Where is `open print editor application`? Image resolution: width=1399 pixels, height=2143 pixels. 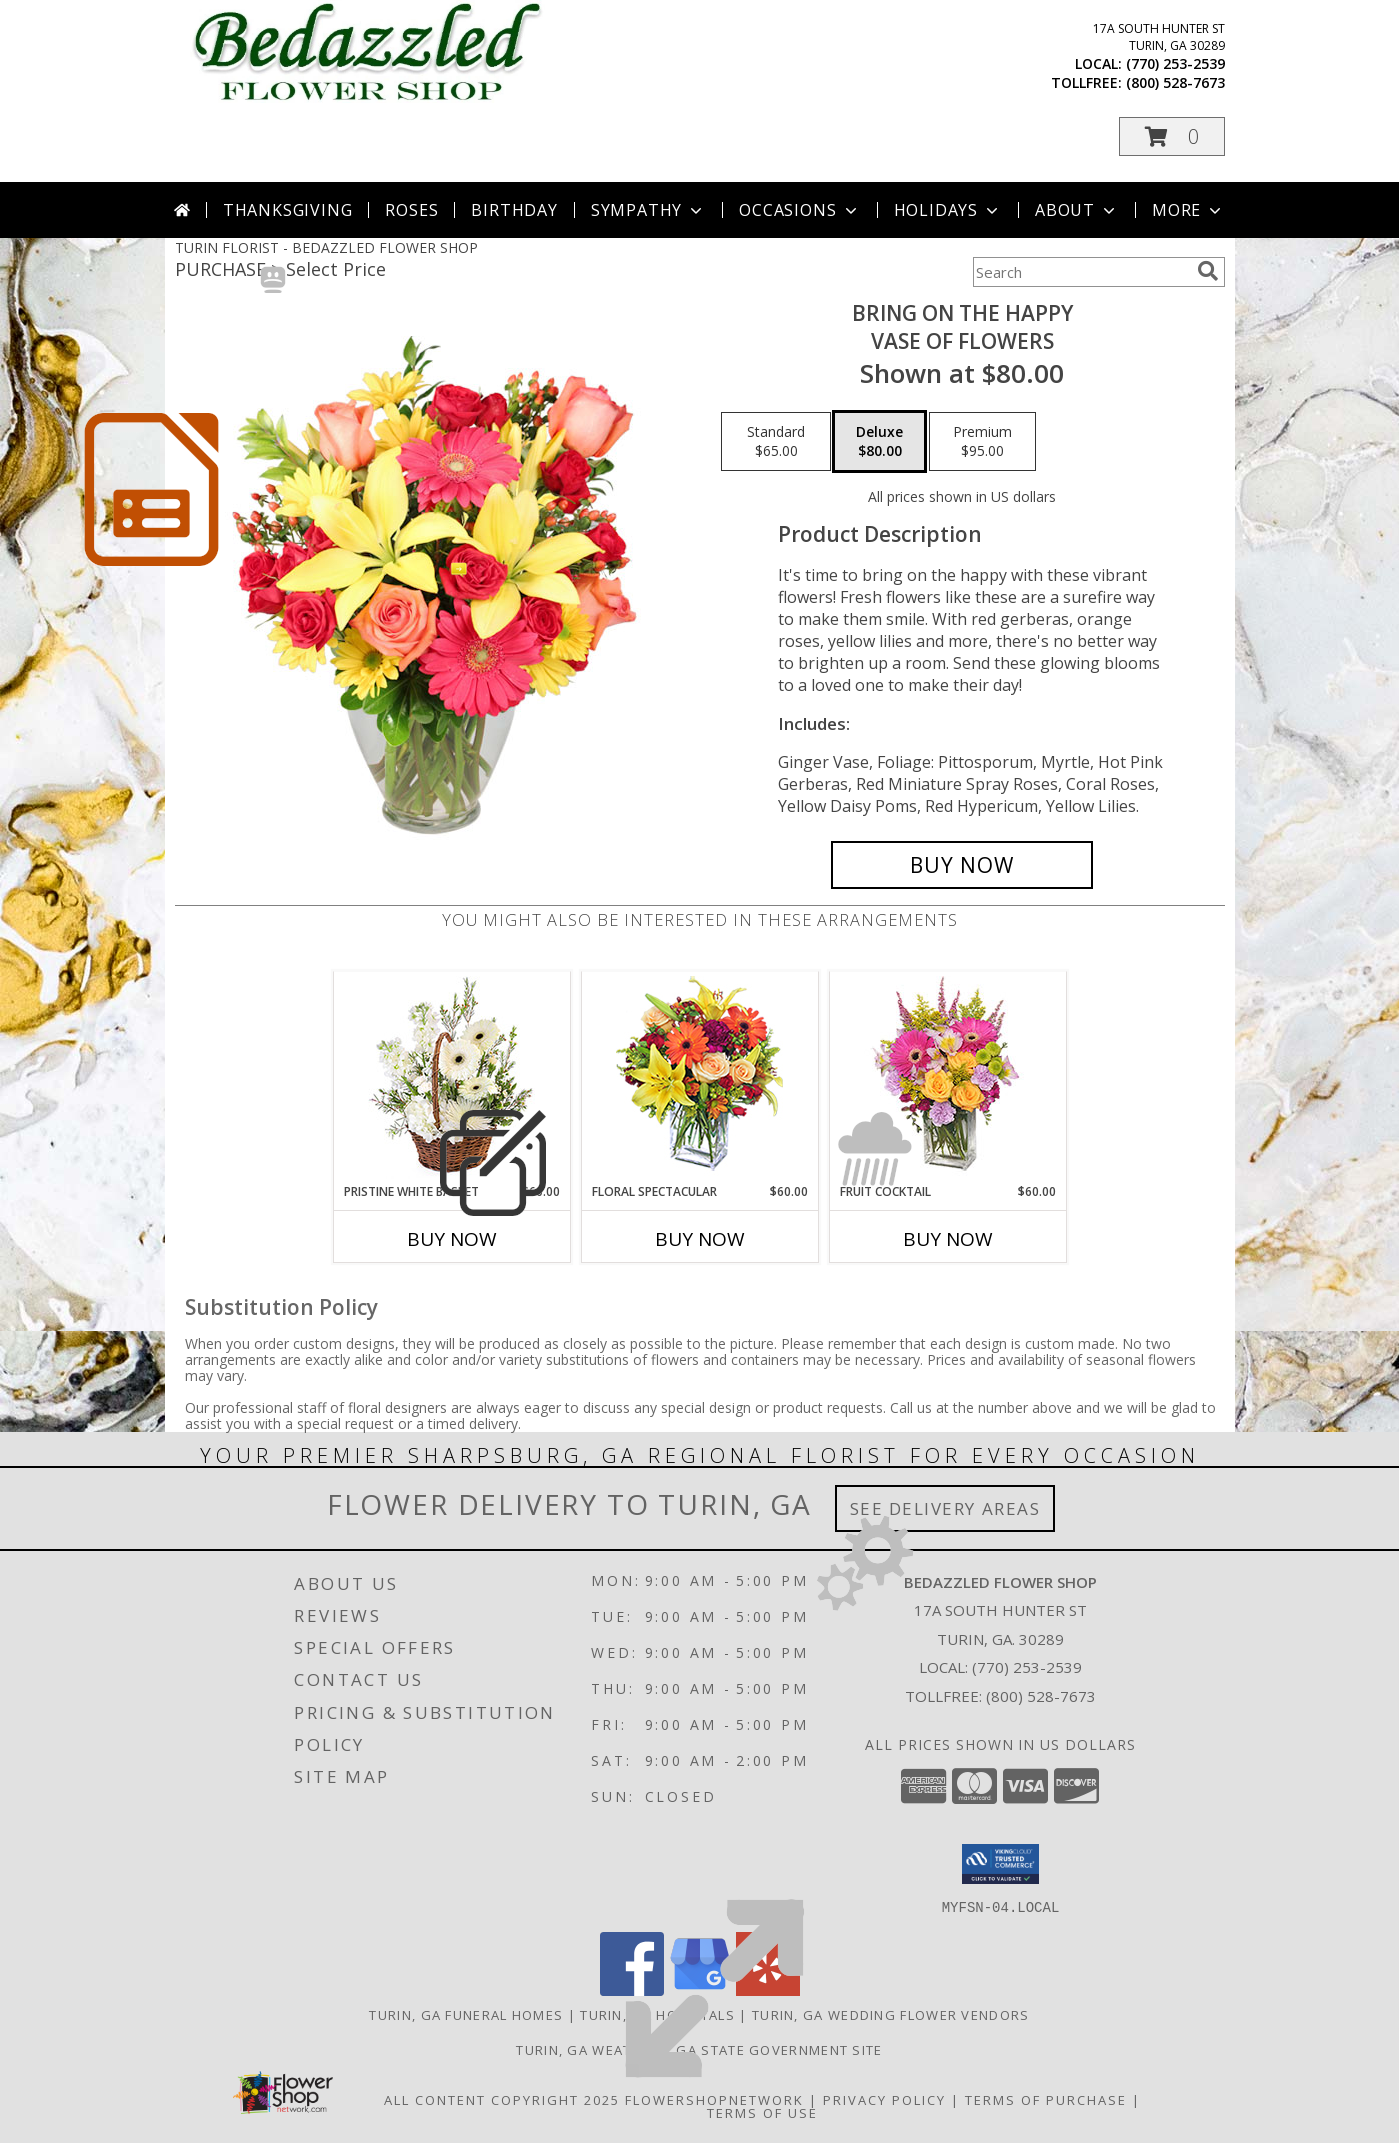
open print editor application is located at coordinates (493, 1163).